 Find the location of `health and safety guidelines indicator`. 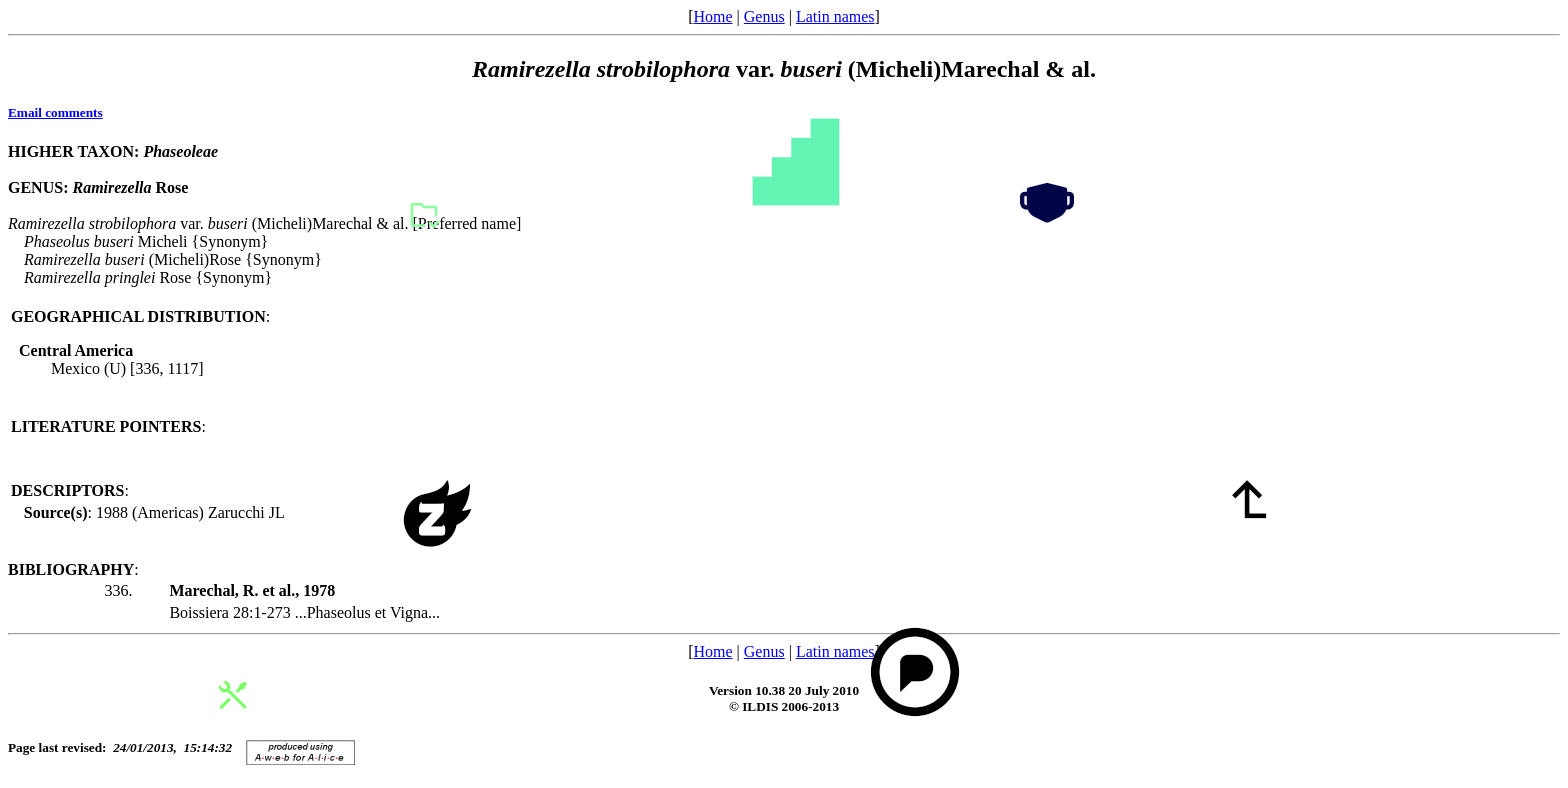

health and safety guidelines indicator is located at coordinates (1047, 203).